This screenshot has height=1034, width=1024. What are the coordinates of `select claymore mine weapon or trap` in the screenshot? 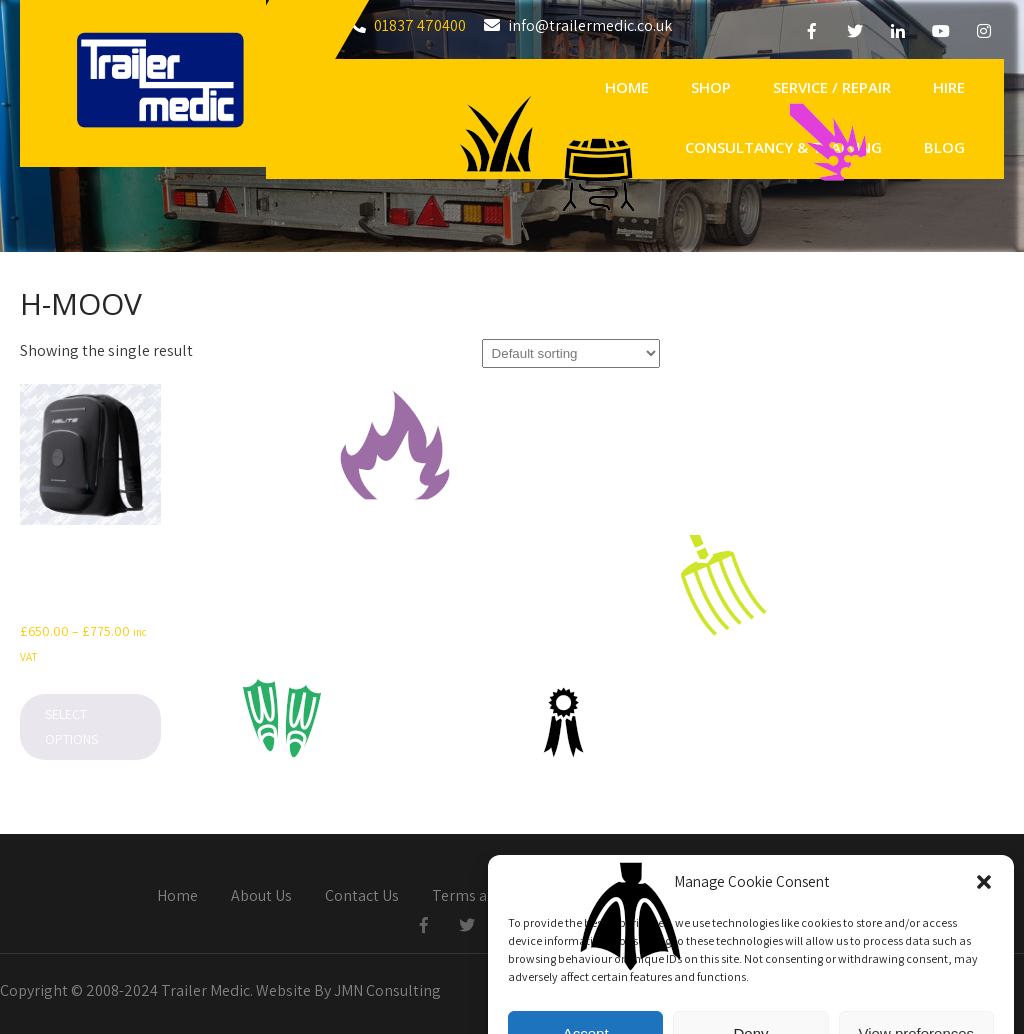 It's located at (598, 174).